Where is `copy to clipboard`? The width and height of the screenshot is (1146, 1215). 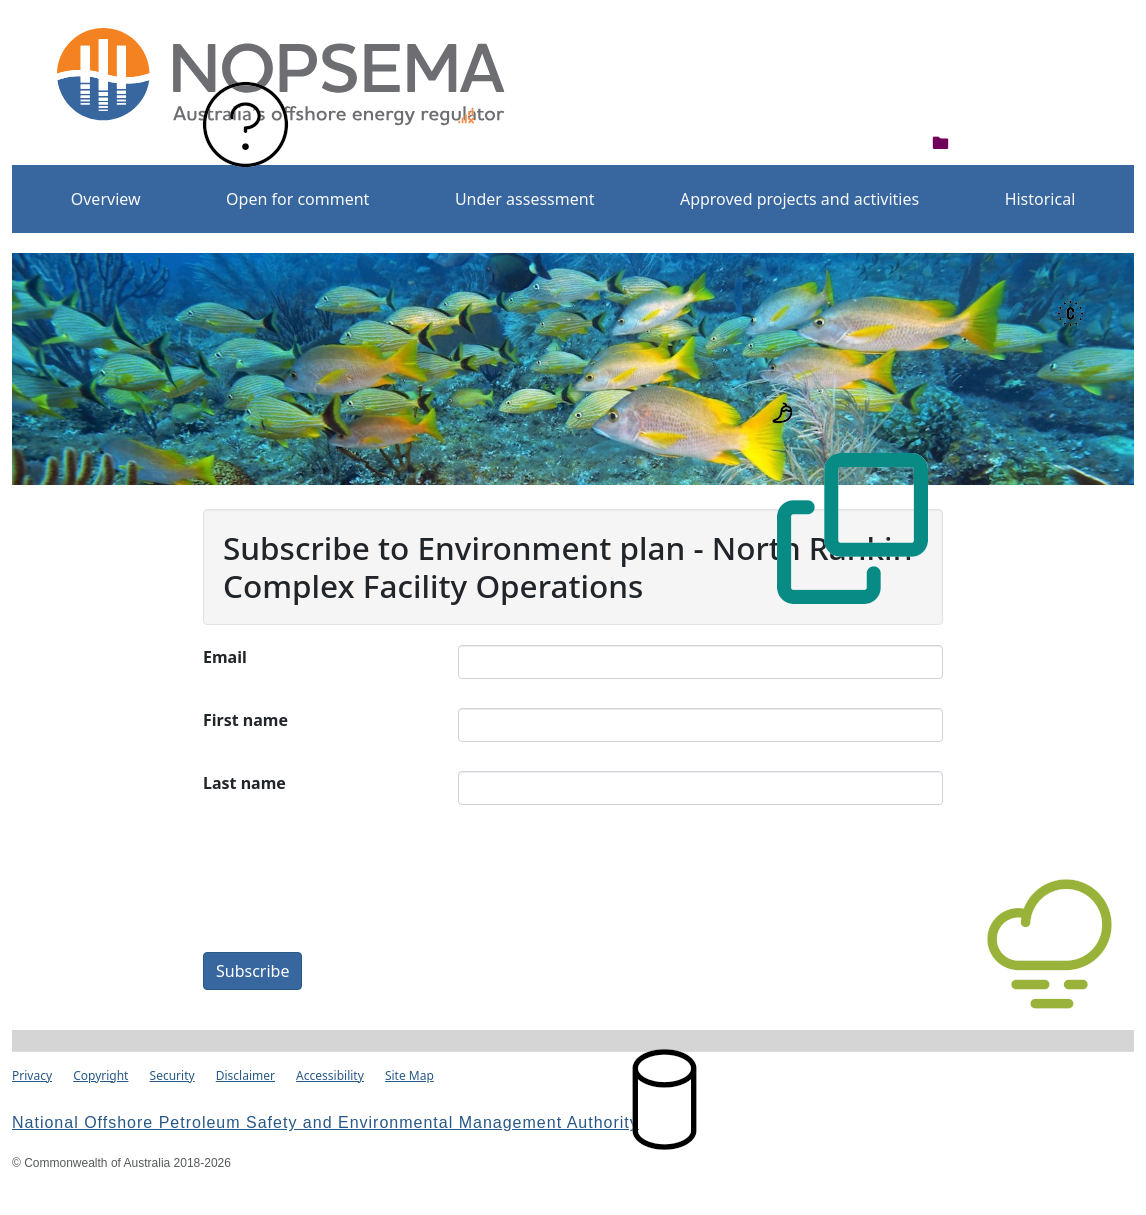 copy to clipboard is located at coordinates (852, 528).